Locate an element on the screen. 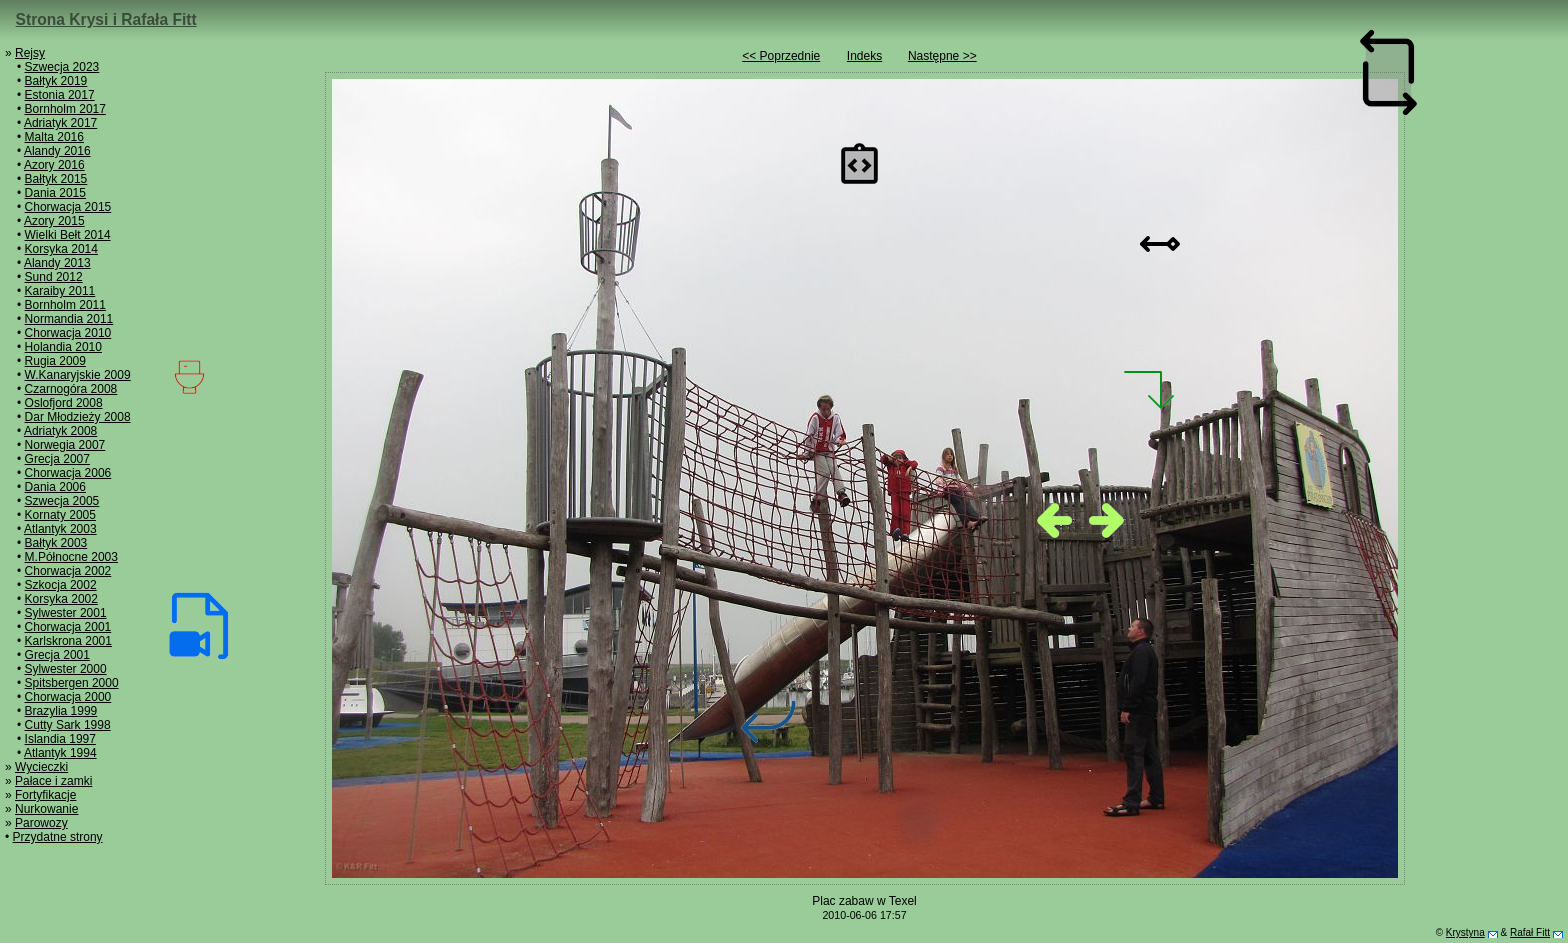  navigate back to previous step is located at coordinates (1160, 244).